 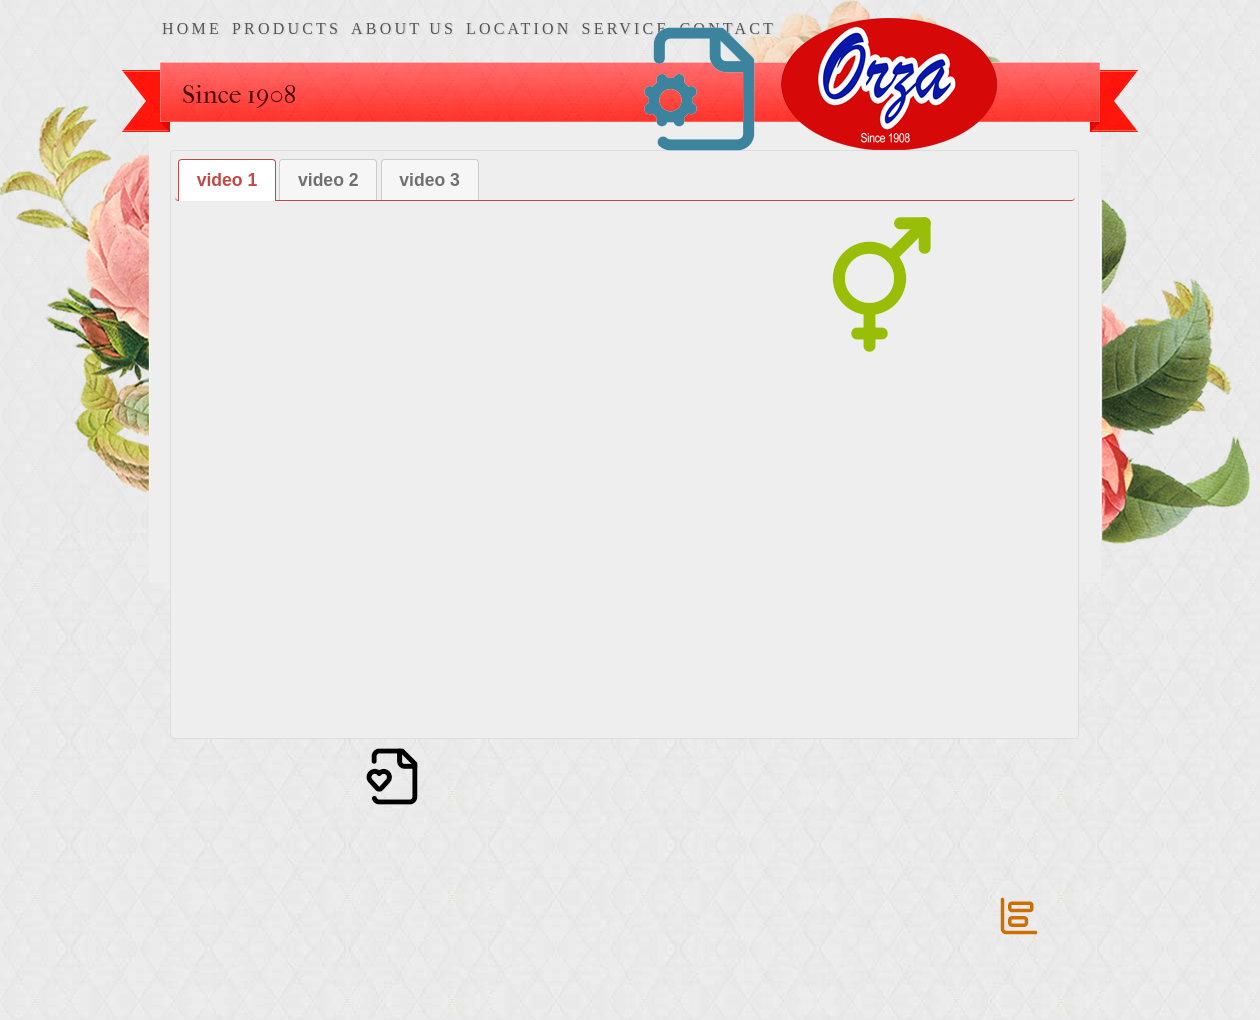 I want to click on indicates gender options or settings, so click(x=869, y=284).